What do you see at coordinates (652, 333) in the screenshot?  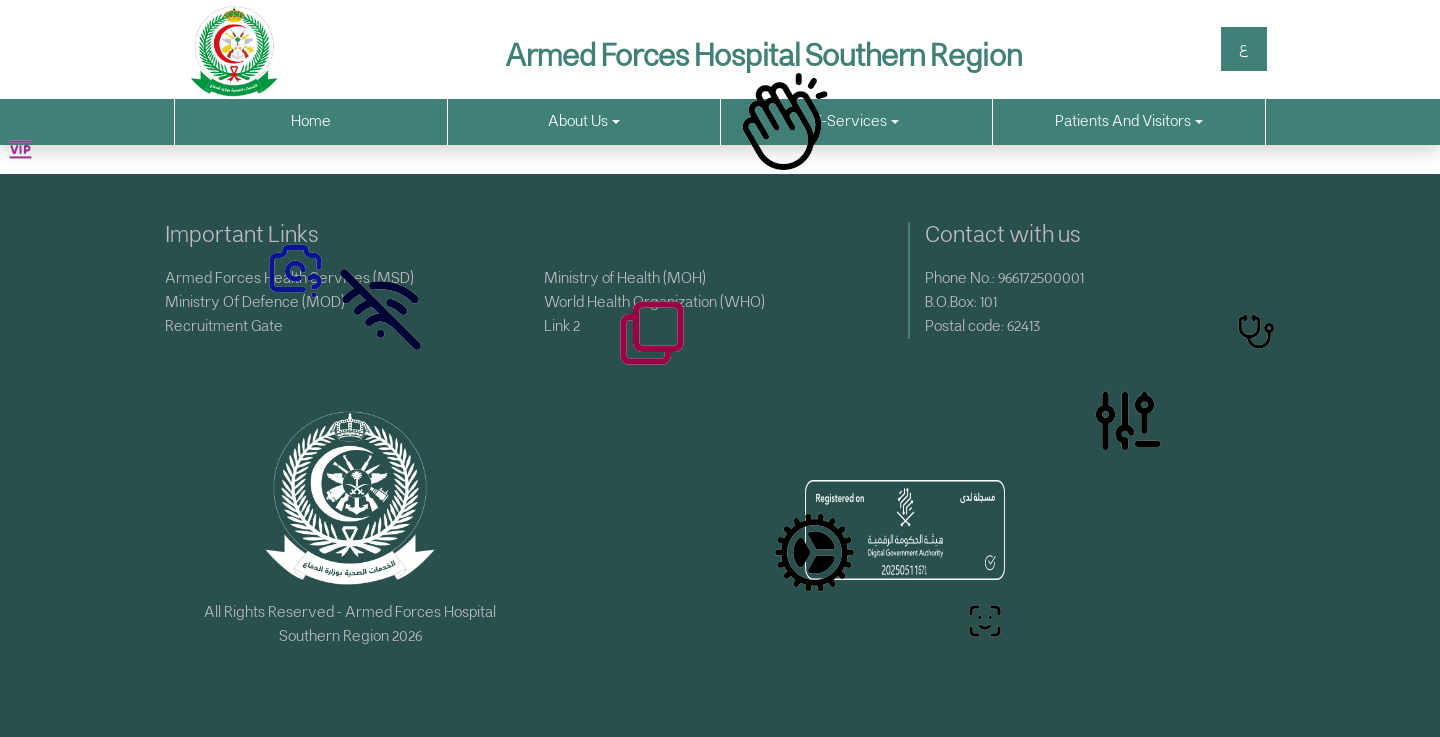 I see `view multiple items or layers` at bounding box center [652, 333].